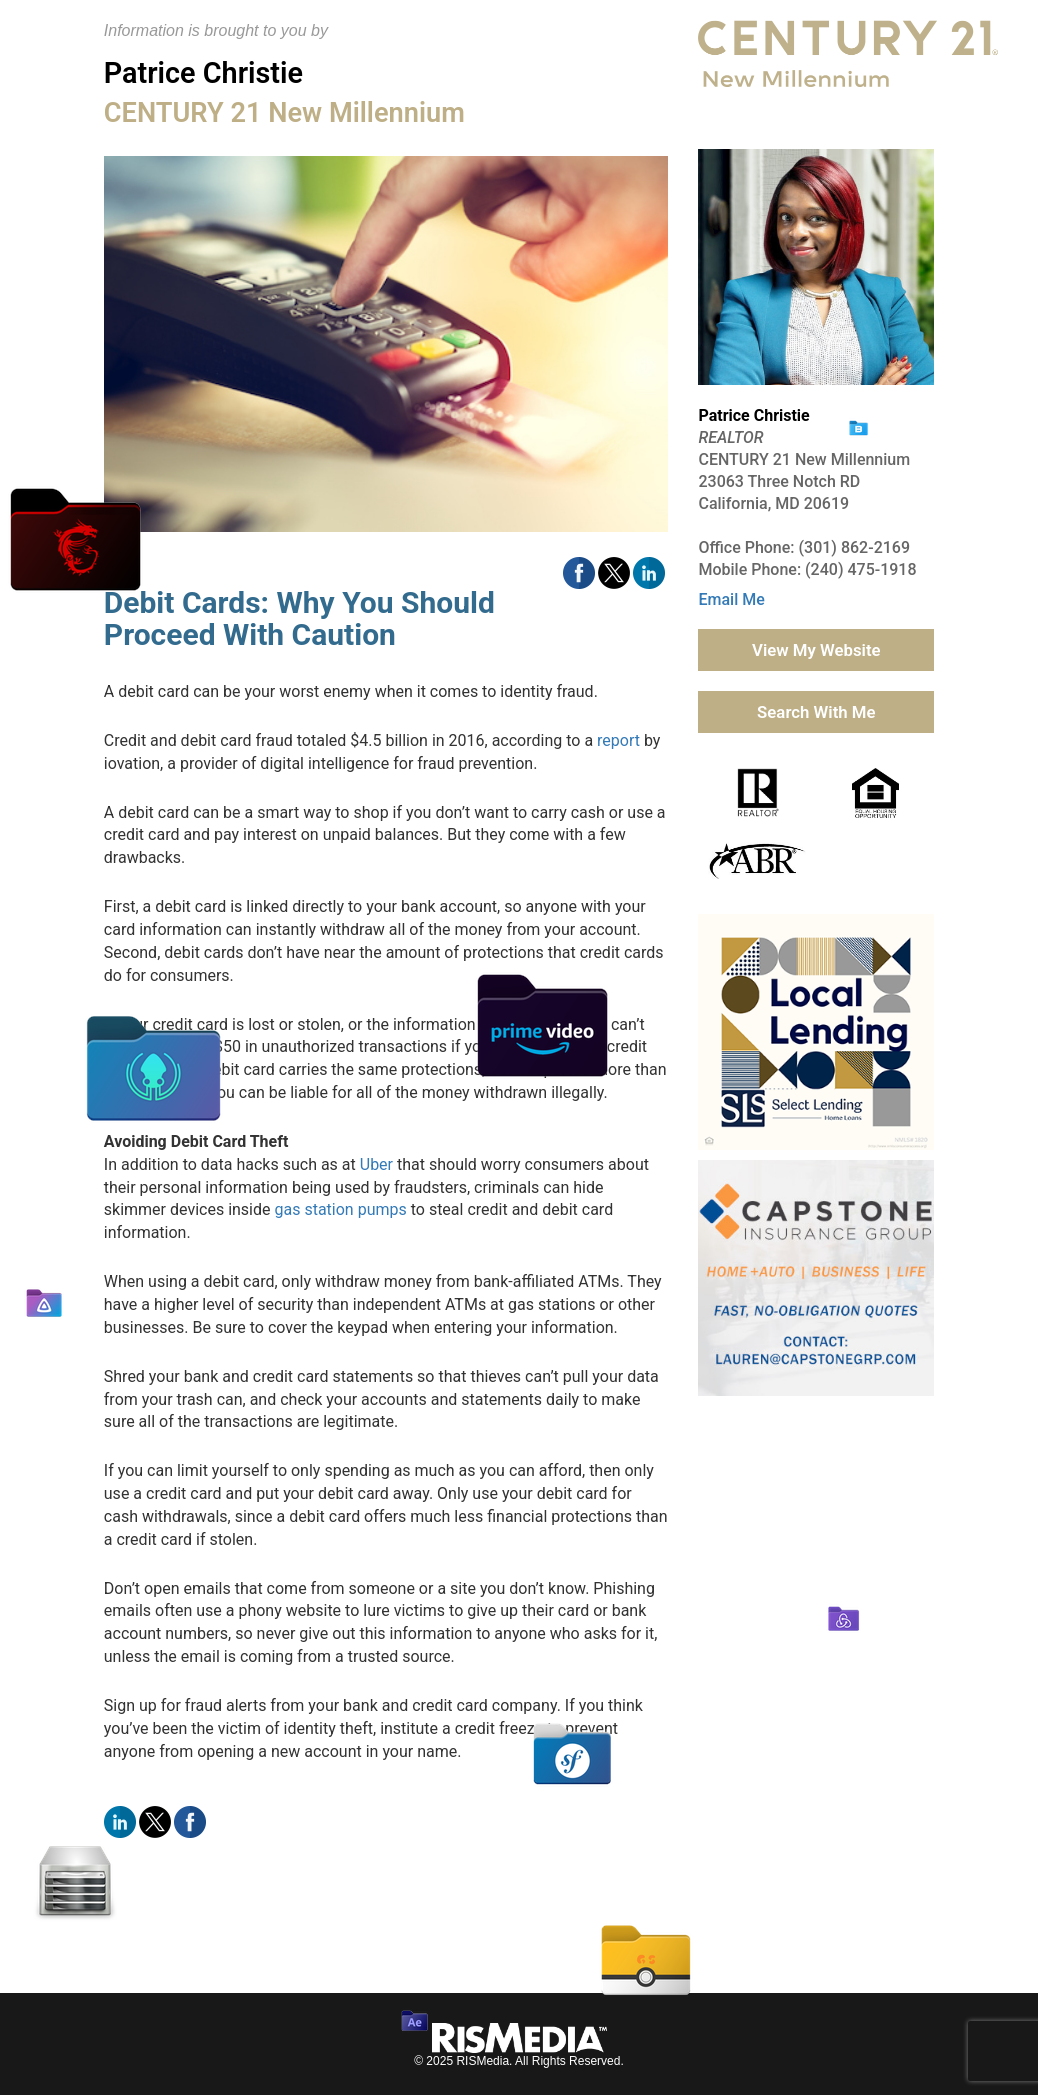 The height and width of the screenshot is (2095, 1038). What do you see at coordinates (858, 428) in the screenshot?
I see `open quixel bridge assets folder` at bounding box center [858, 428].